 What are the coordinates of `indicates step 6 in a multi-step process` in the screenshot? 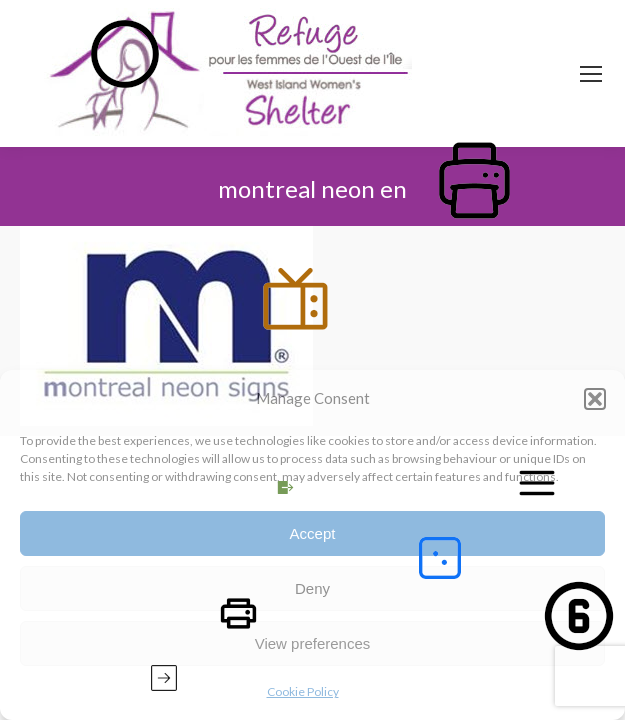 It's located at (579, 616).